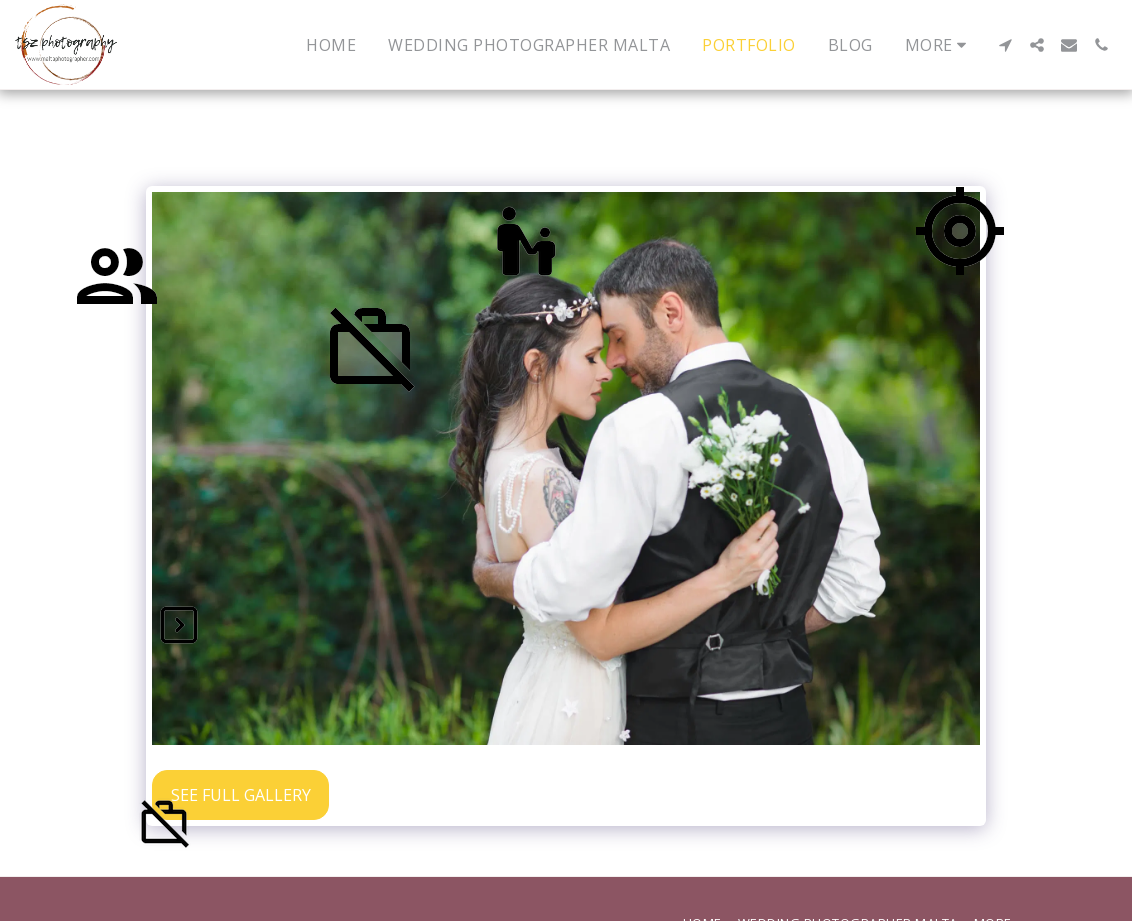 Image resolution: width=1132 pixels, height=921 pixels. Describe the element at coordinates (528, 241) in the screenshot. I see `indicates child supervision required` at that location.